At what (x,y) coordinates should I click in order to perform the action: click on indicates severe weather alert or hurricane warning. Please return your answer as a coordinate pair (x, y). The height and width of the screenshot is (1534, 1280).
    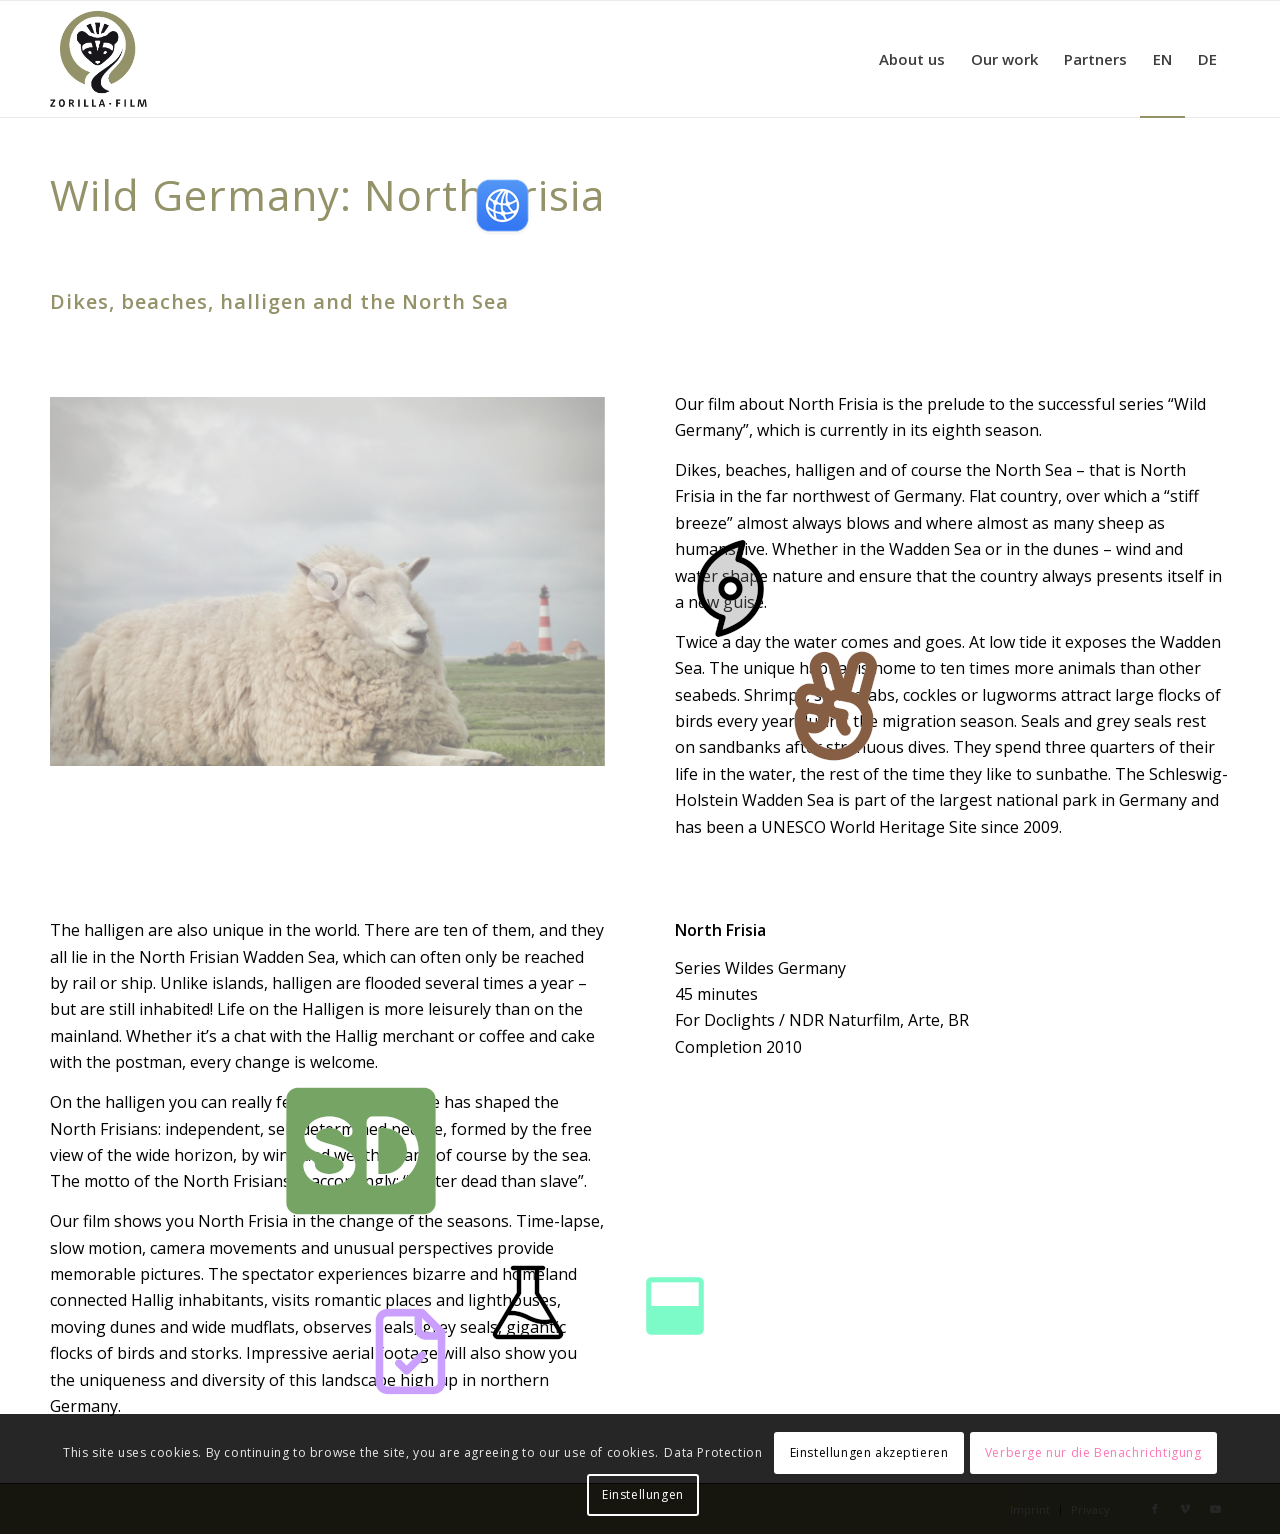
    Looking at the image, I should click on (730, 588).